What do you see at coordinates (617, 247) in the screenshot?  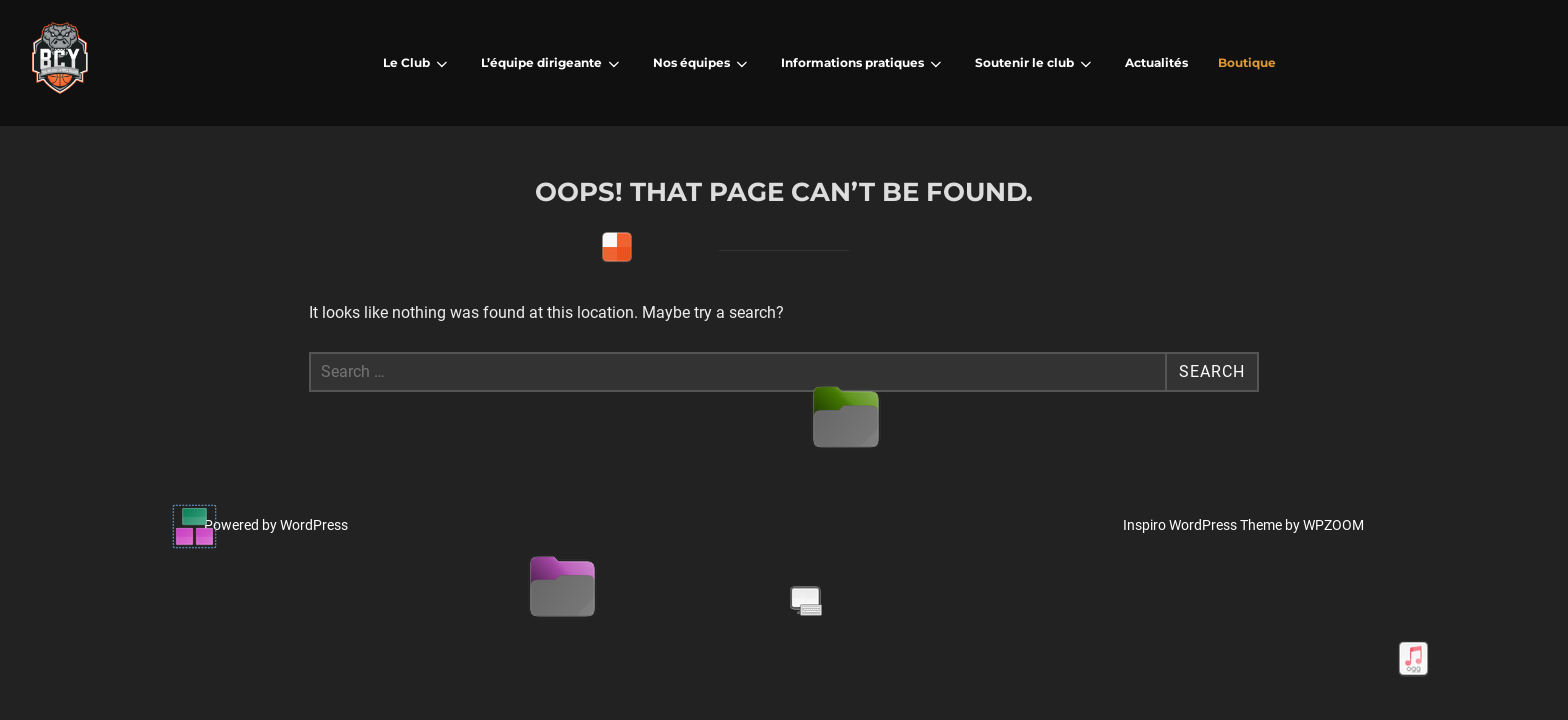 I see `switch to the top-left workspace` at bounding box center [617, 247].